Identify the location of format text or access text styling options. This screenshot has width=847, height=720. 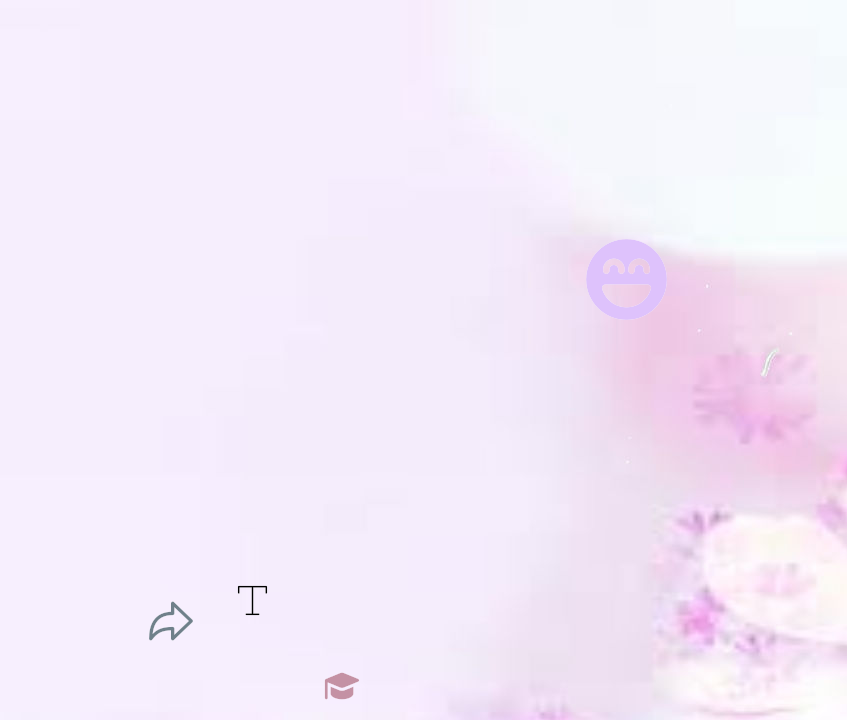
(252, 600).